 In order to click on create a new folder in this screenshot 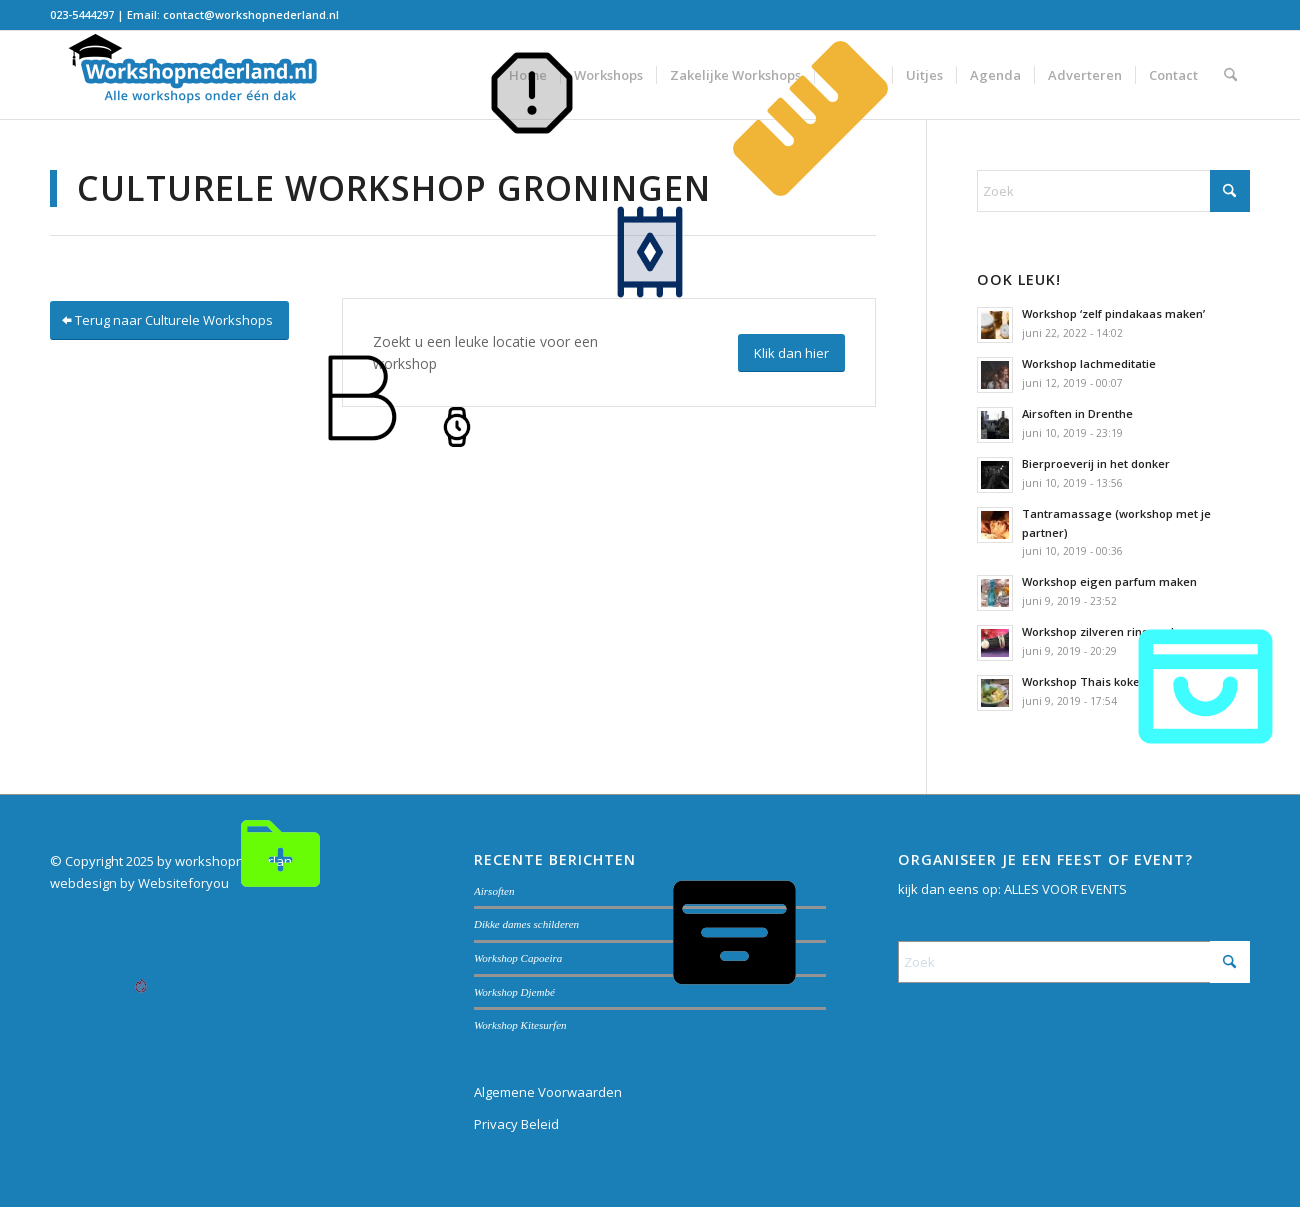, I will do `click(280, 853)`.